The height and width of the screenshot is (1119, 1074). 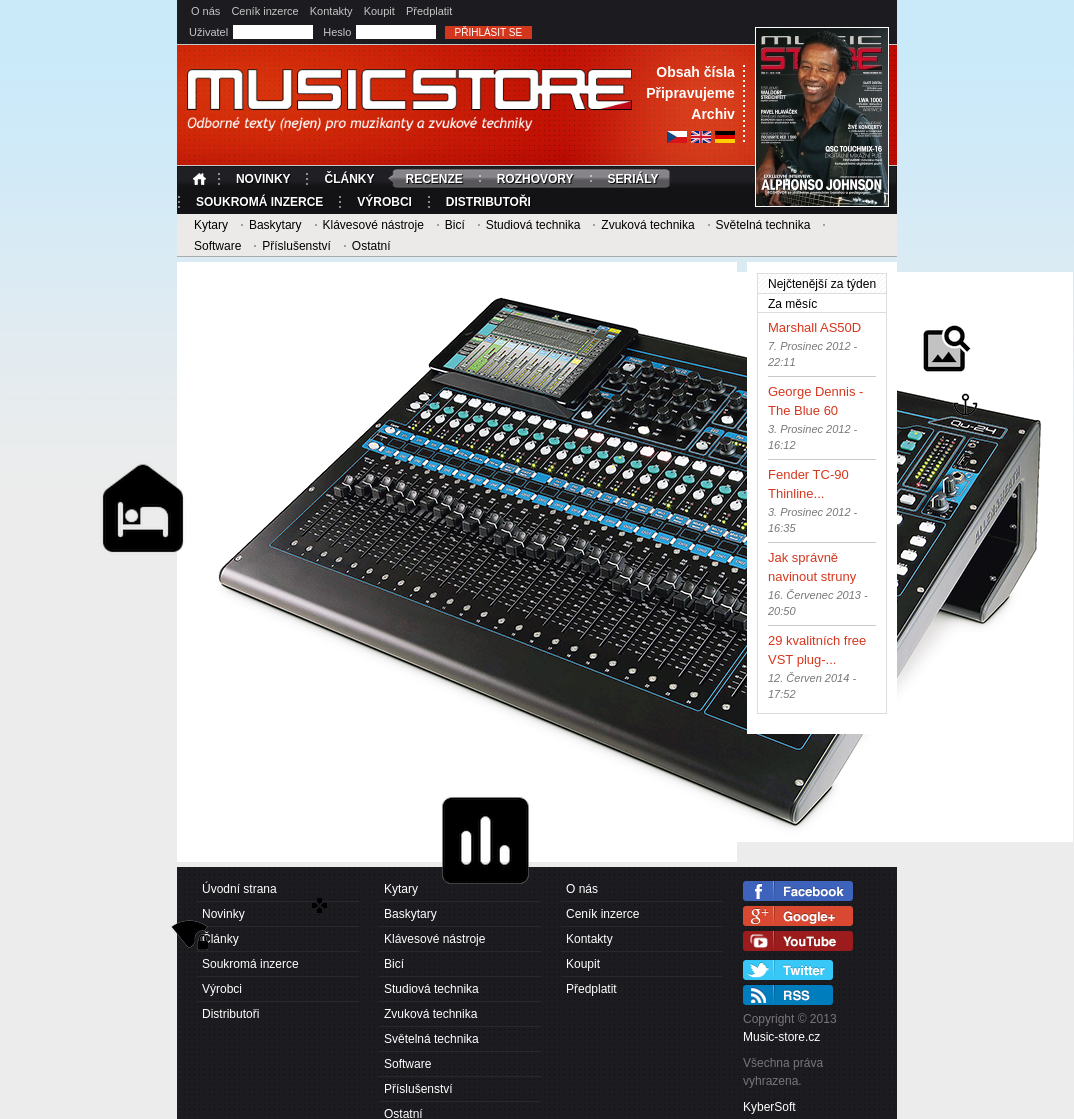 What do you see at coordinates (189, 934) in the screenshot?
I see `indicates a secure wifi connection at full signal strength` at bounding box center [189, 934].